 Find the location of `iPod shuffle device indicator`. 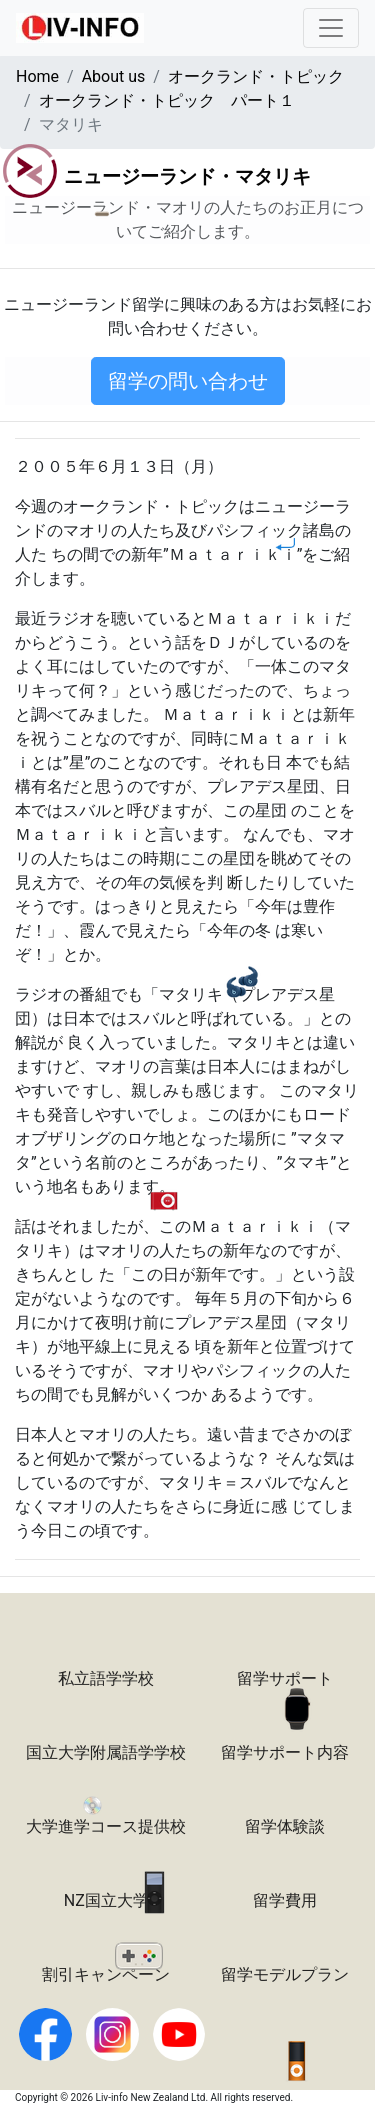

iPod shuffle device indicator is located at coordinates (164, 1196).